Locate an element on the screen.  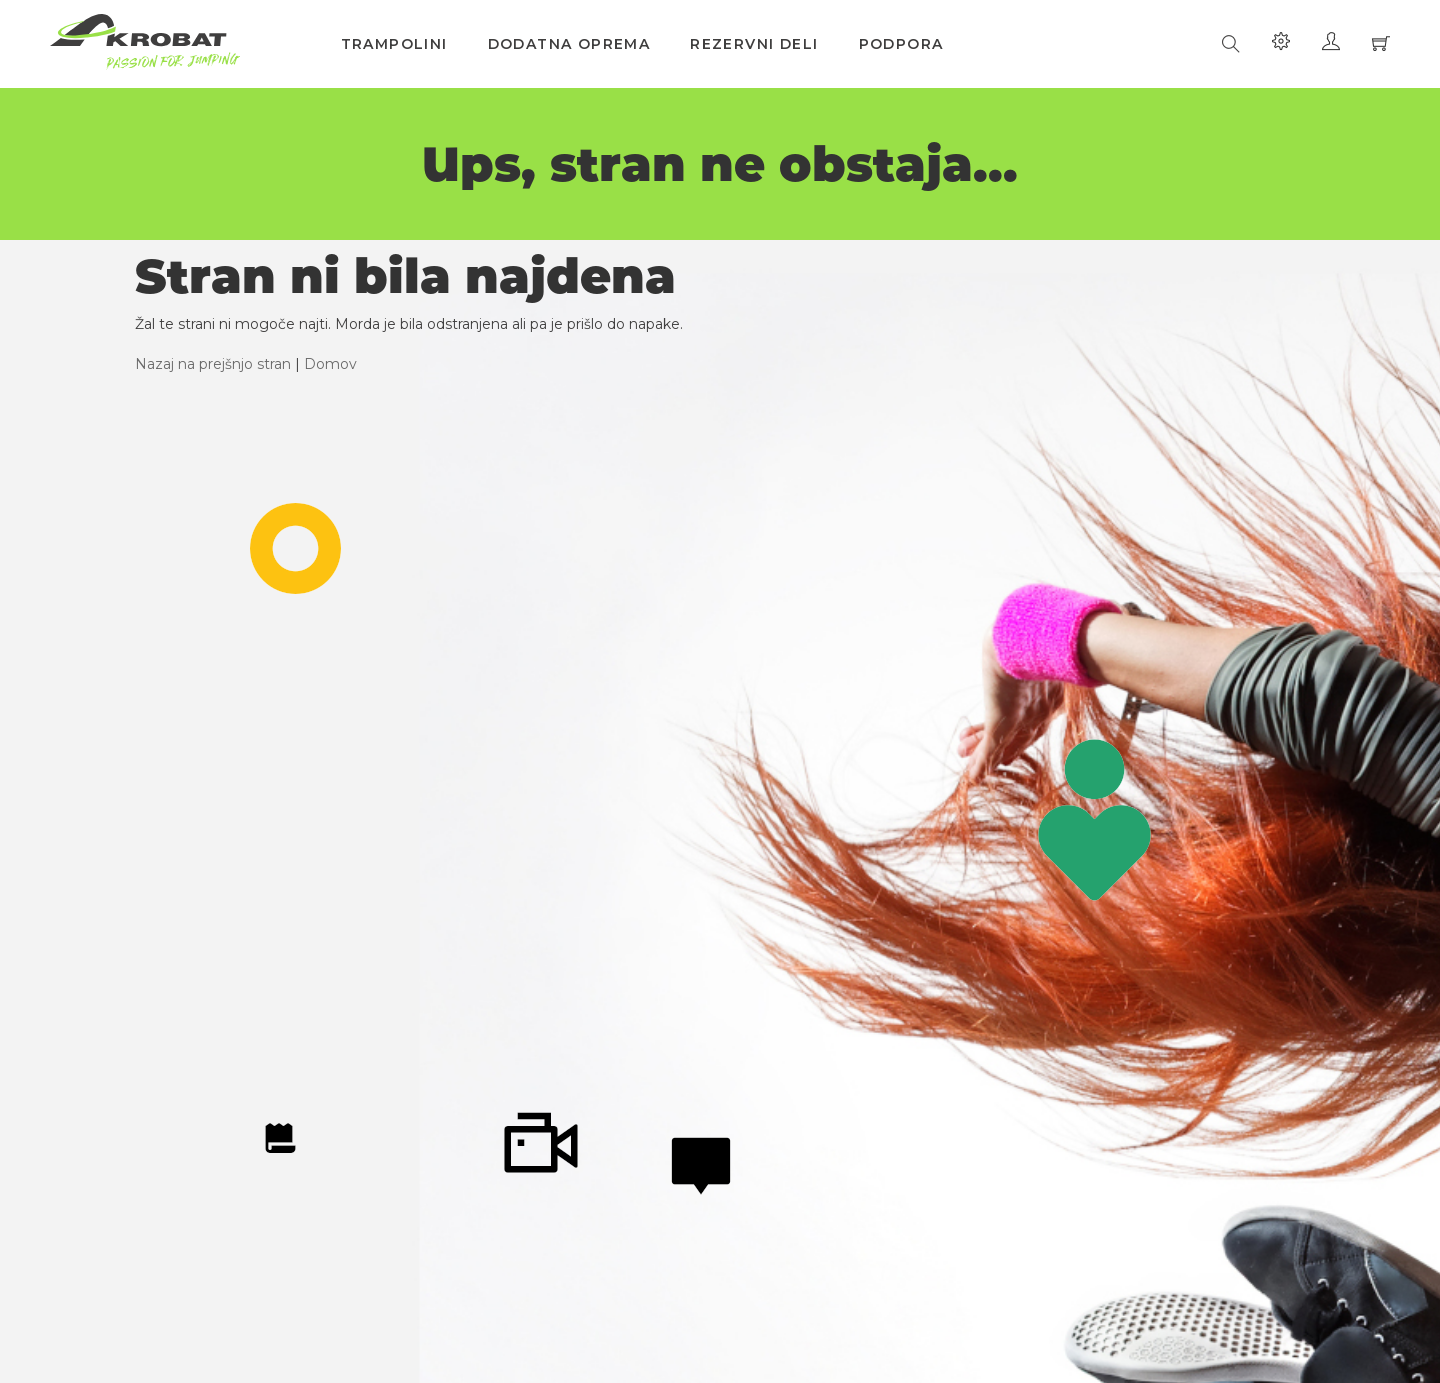
start recording a video is located at coordinates (541, 1146).